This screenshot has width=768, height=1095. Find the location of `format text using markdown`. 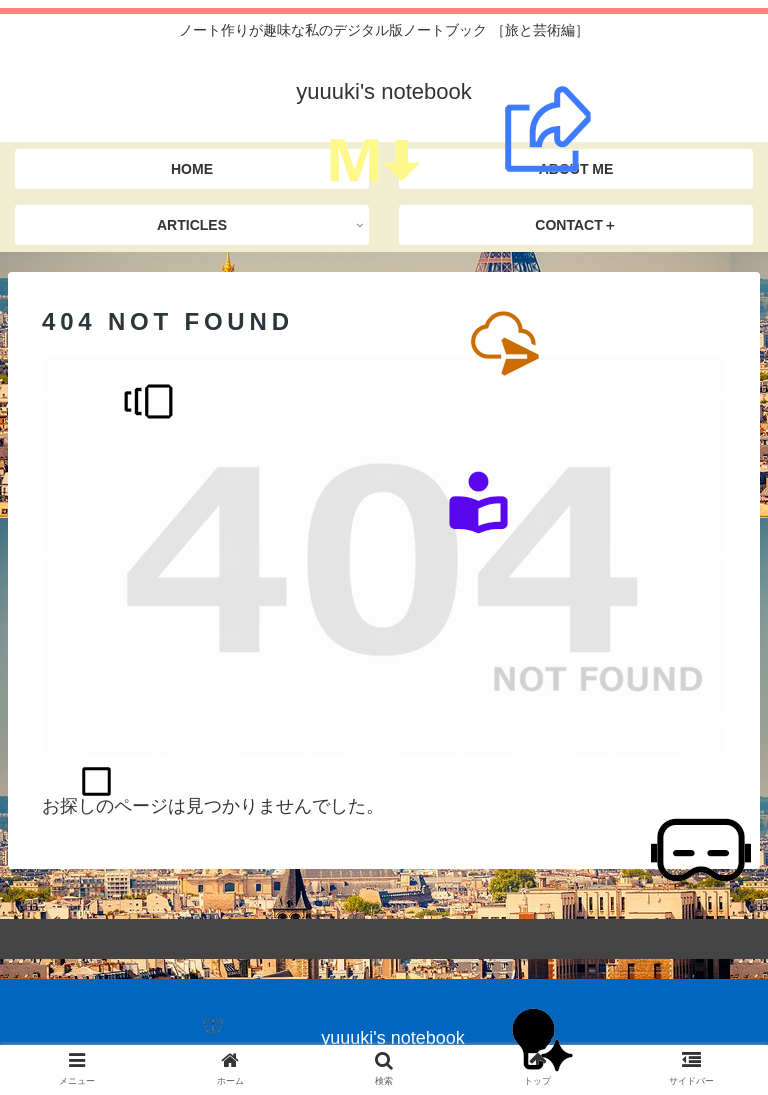

format text using markdown is located at coordinates (375, 158).